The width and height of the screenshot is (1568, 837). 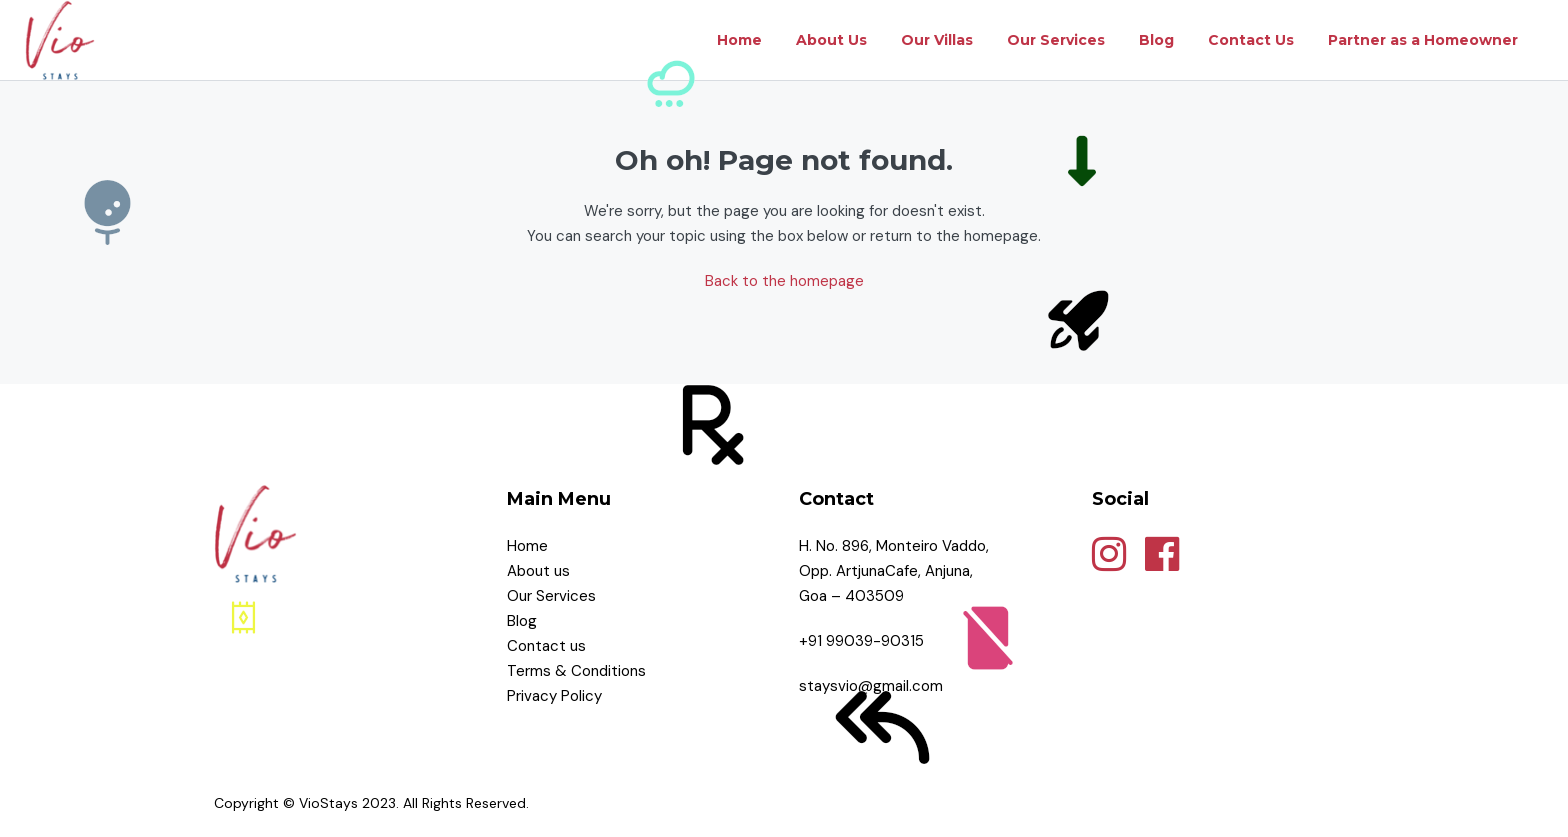 What do you see at coordinates (988, 638) in the screenshot?
I see `mobile device disabled or unavailable` at bounding box center [988, 638].